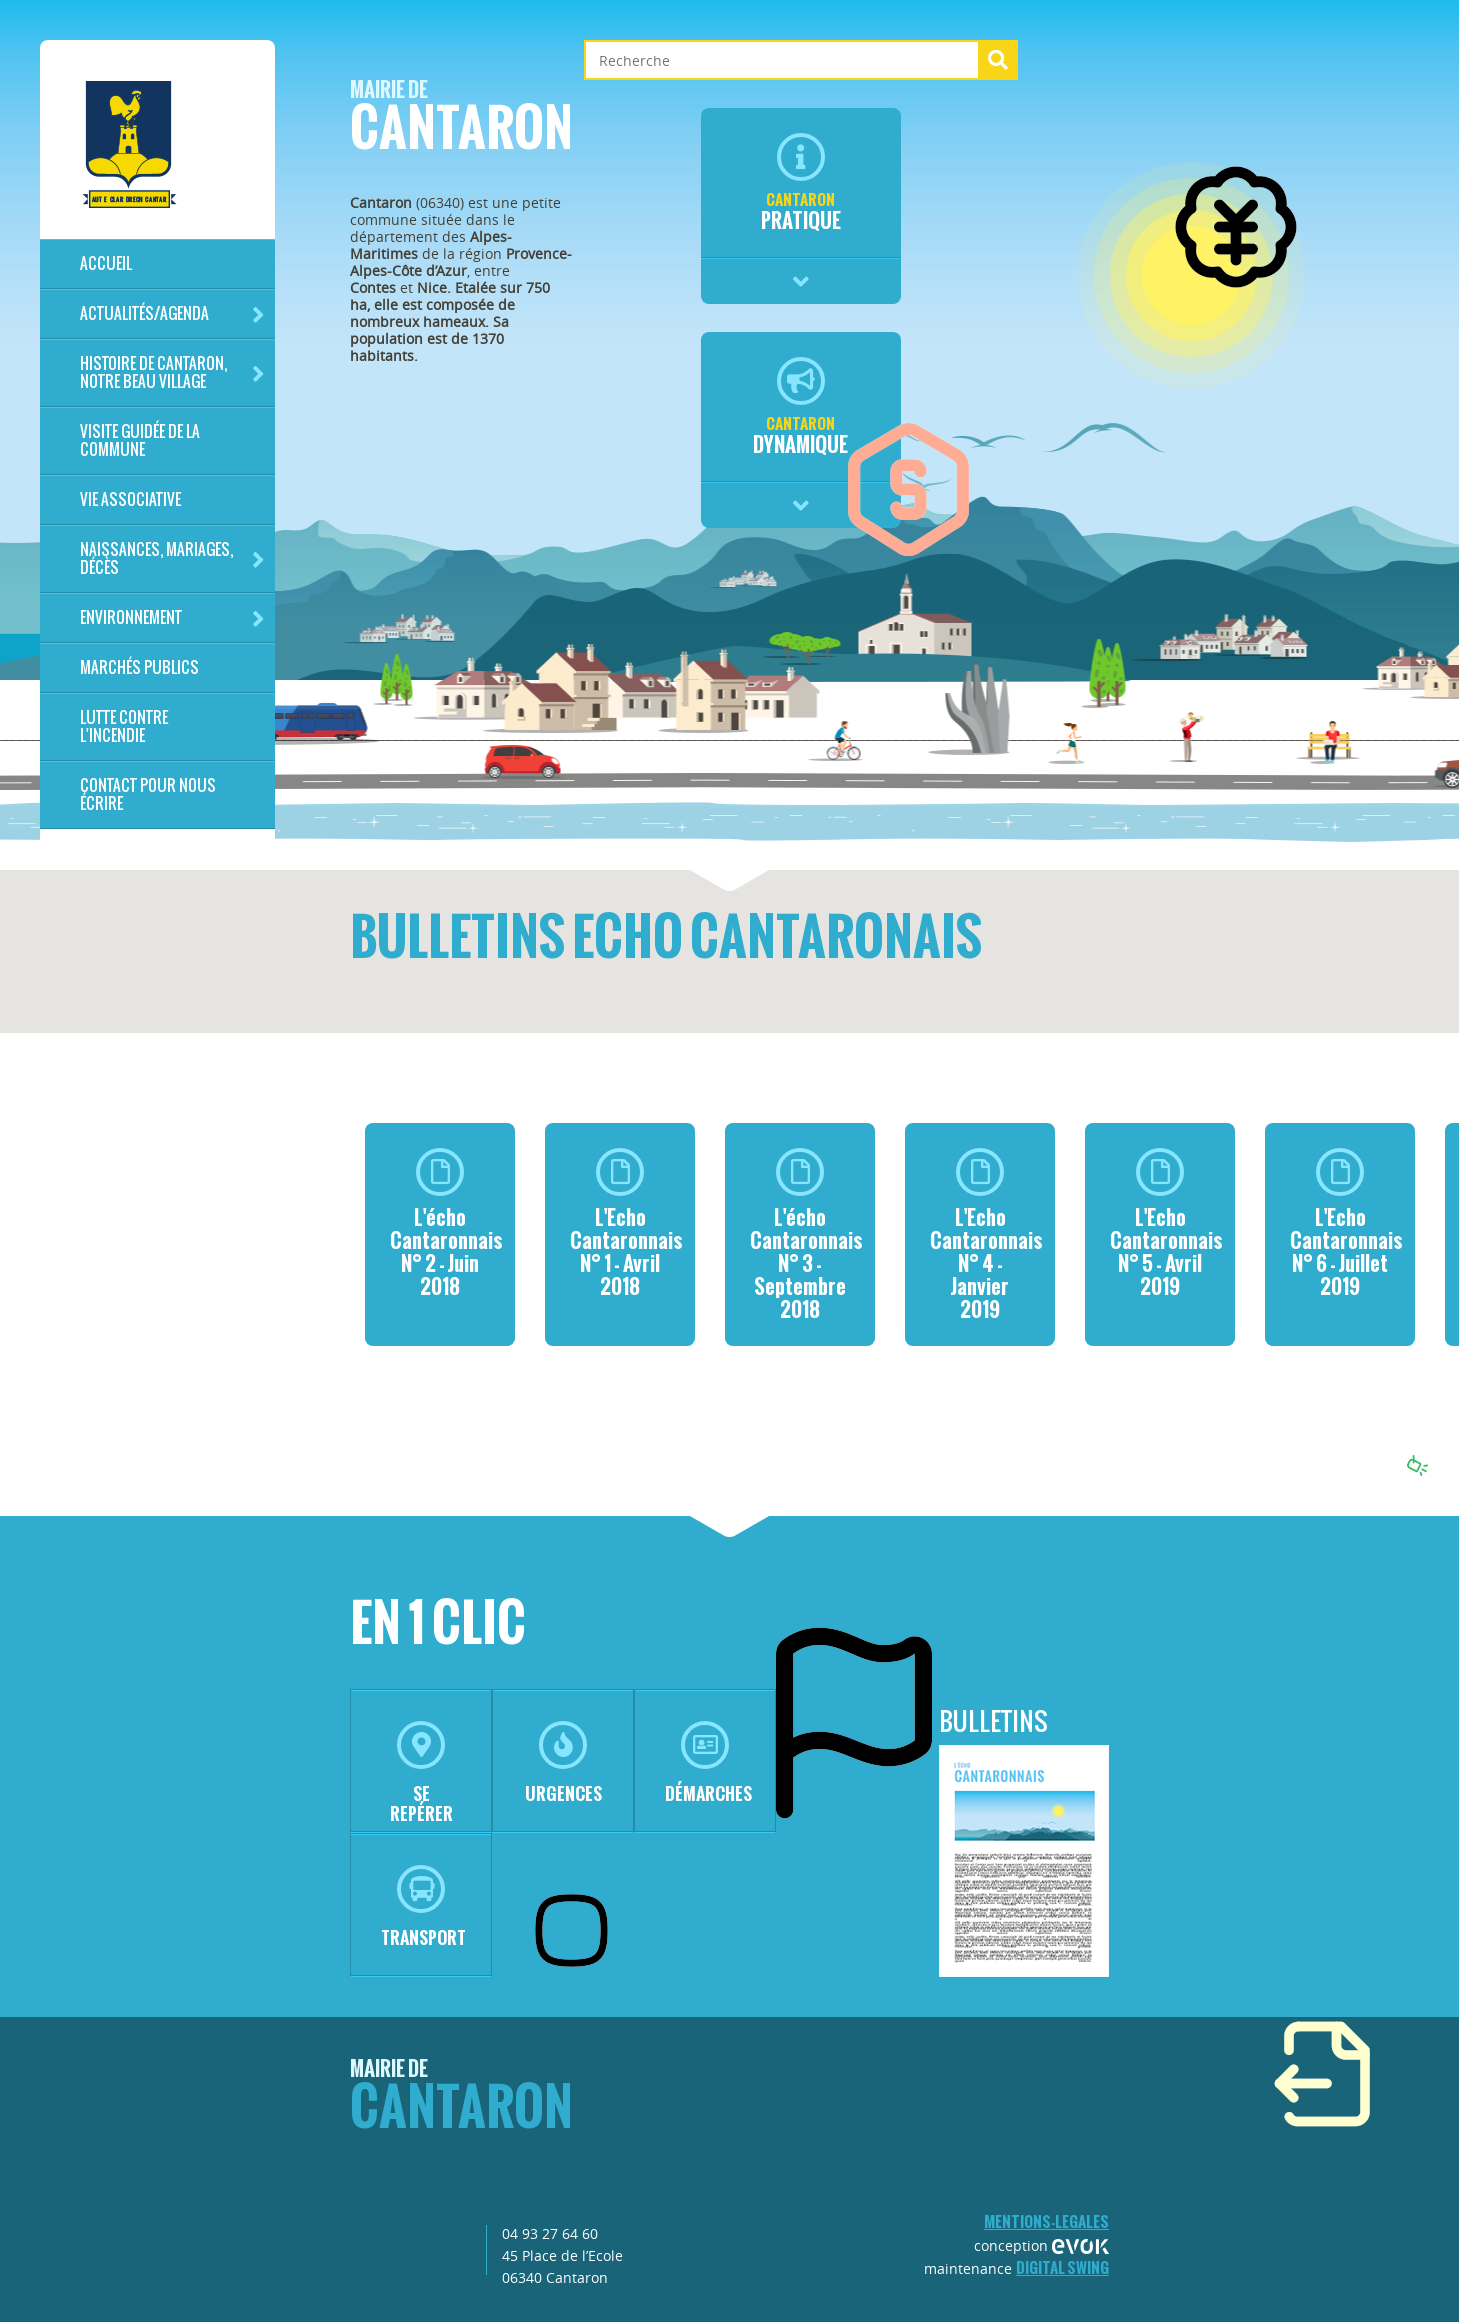  I want to click on placeholder shape for app icons or thumbnails, so click(571, 1930).